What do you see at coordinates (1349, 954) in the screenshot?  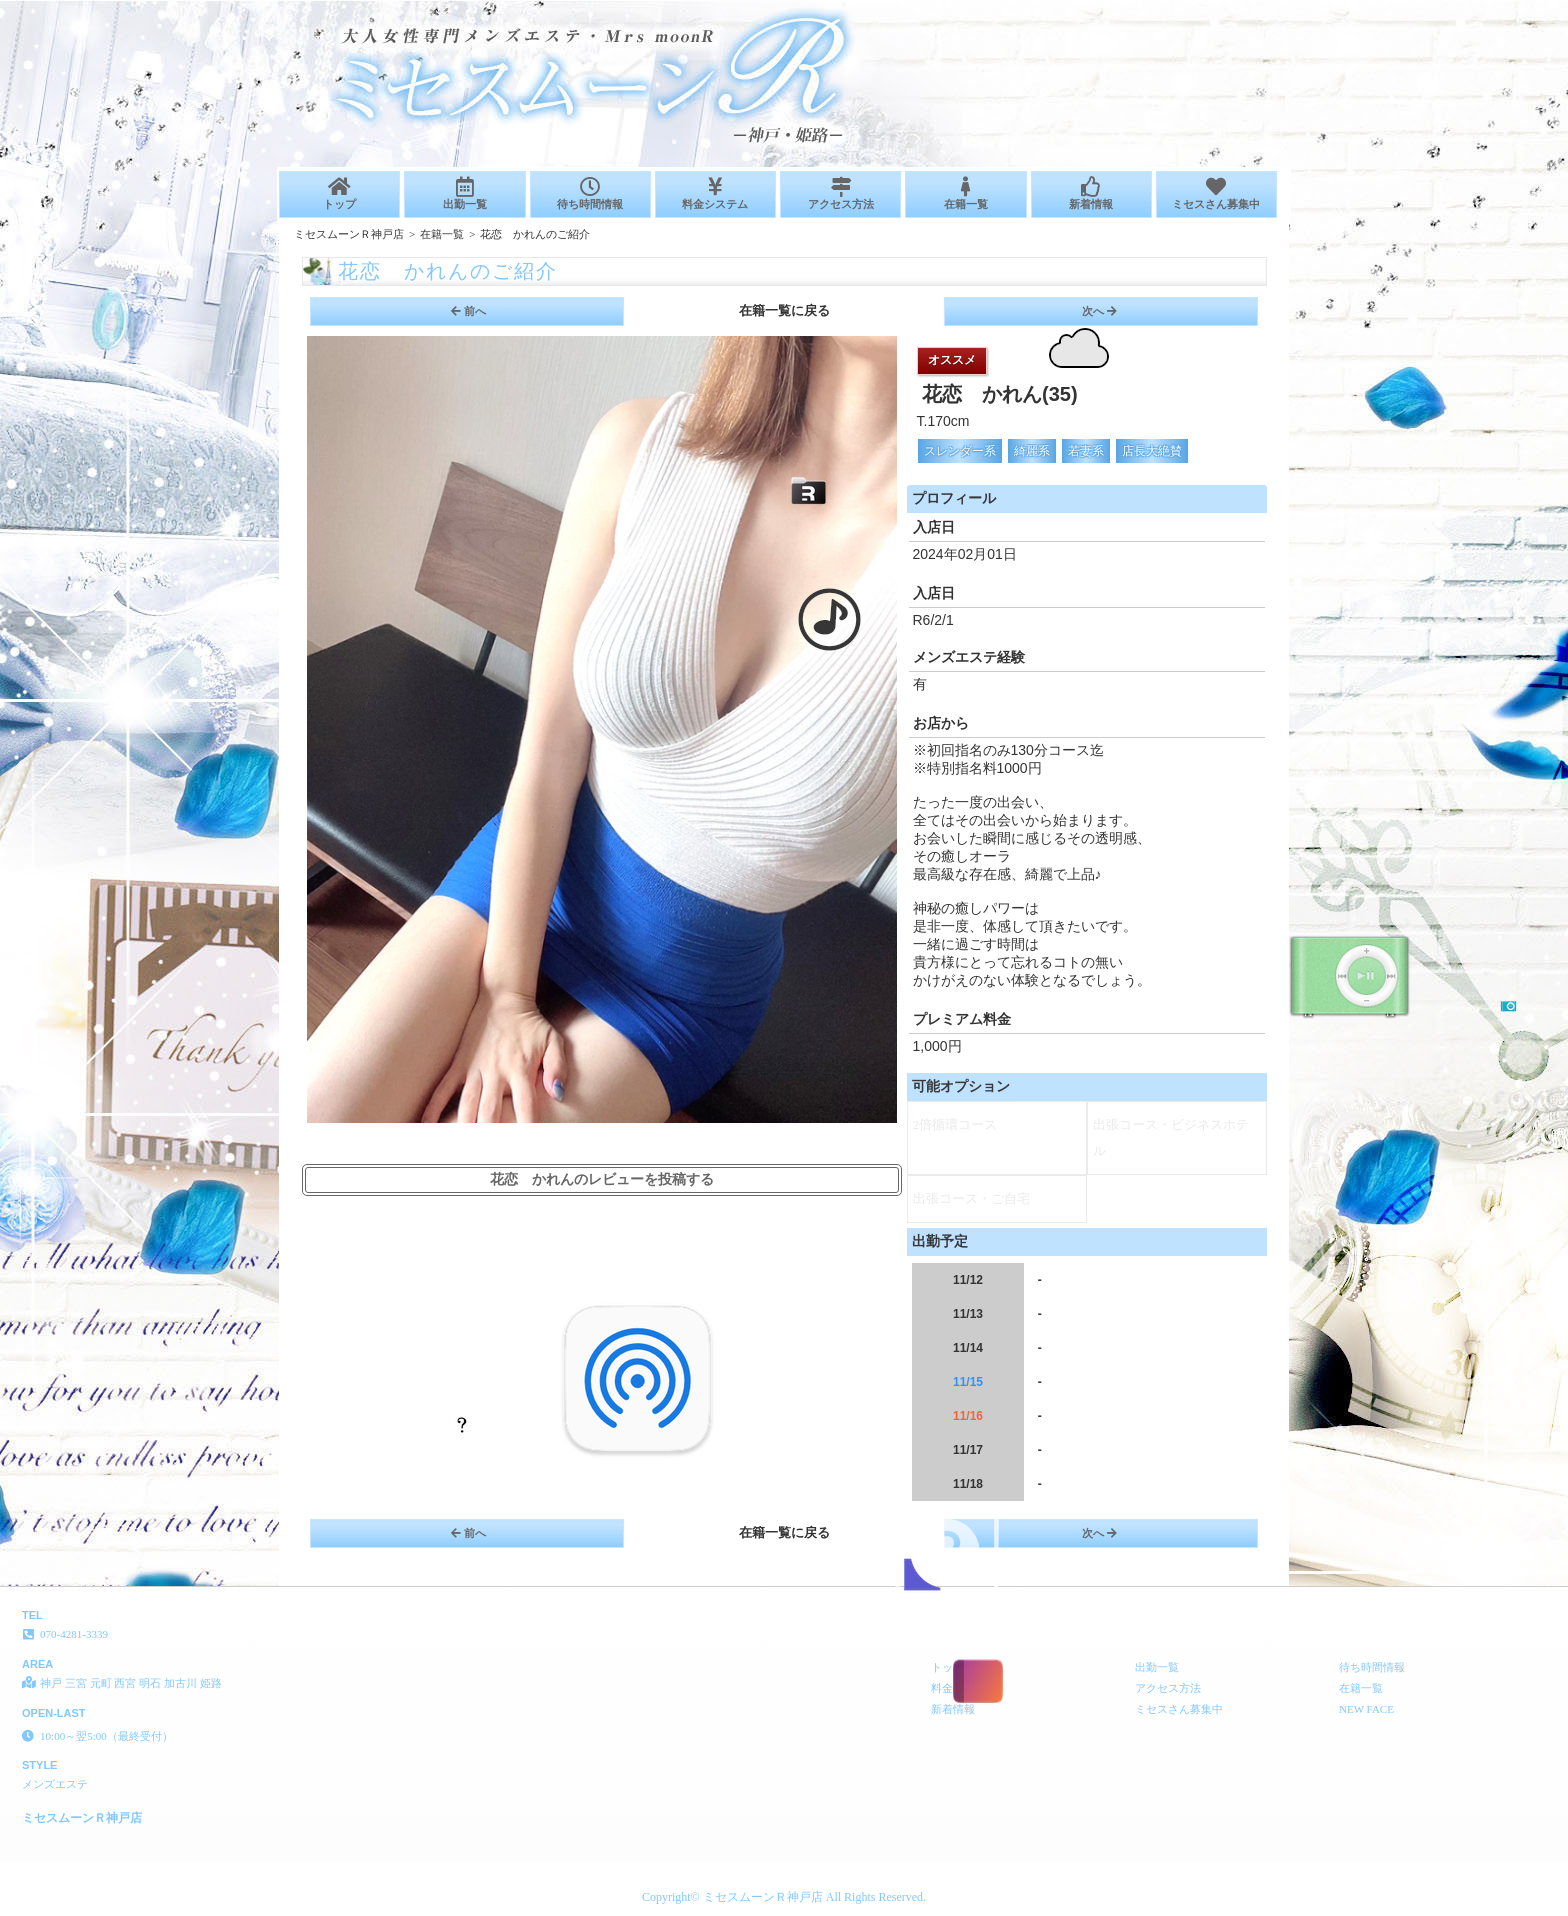 I see `iPod shuffle device connected` at bounding box center [1349, 954].